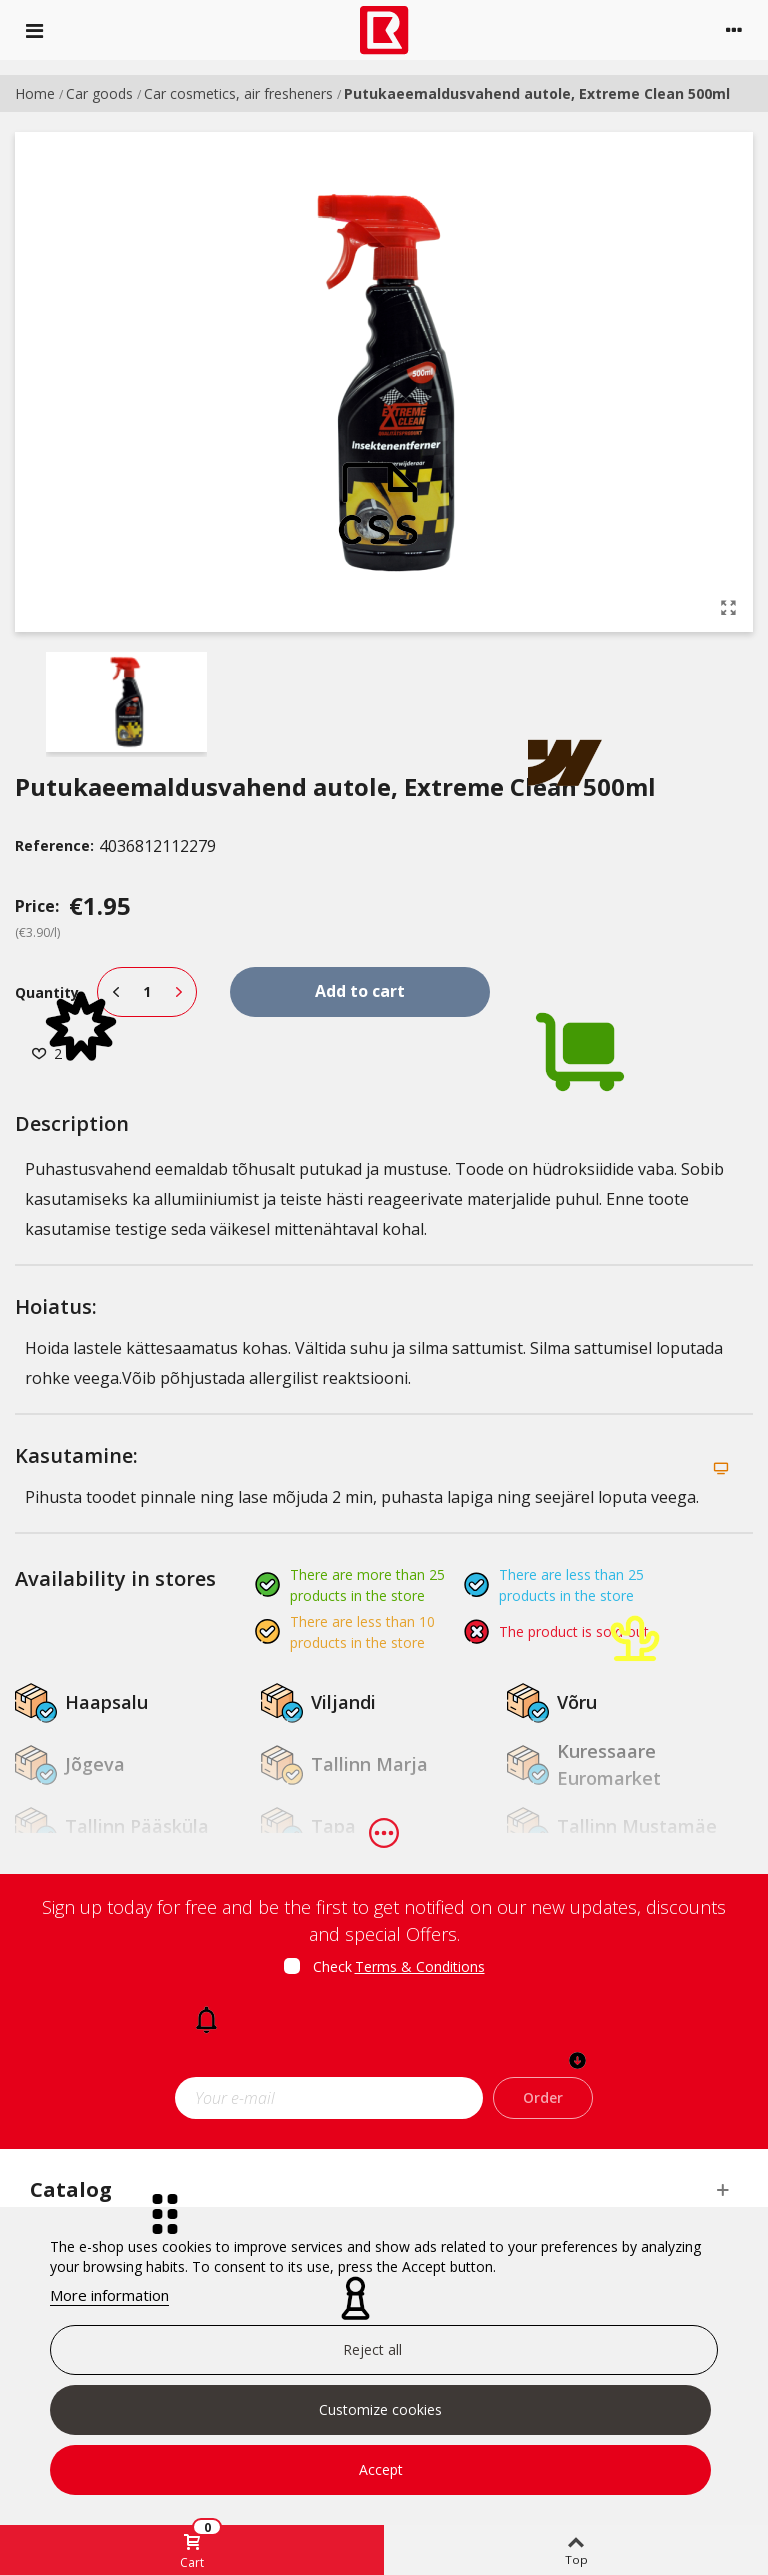 The height and width of the screenshot is (2575, 768). What do you see at coordinates (635, 1640) in the screenshot?
I see `indicates desert or arid climate theme` at bounding box center [635, 1640].